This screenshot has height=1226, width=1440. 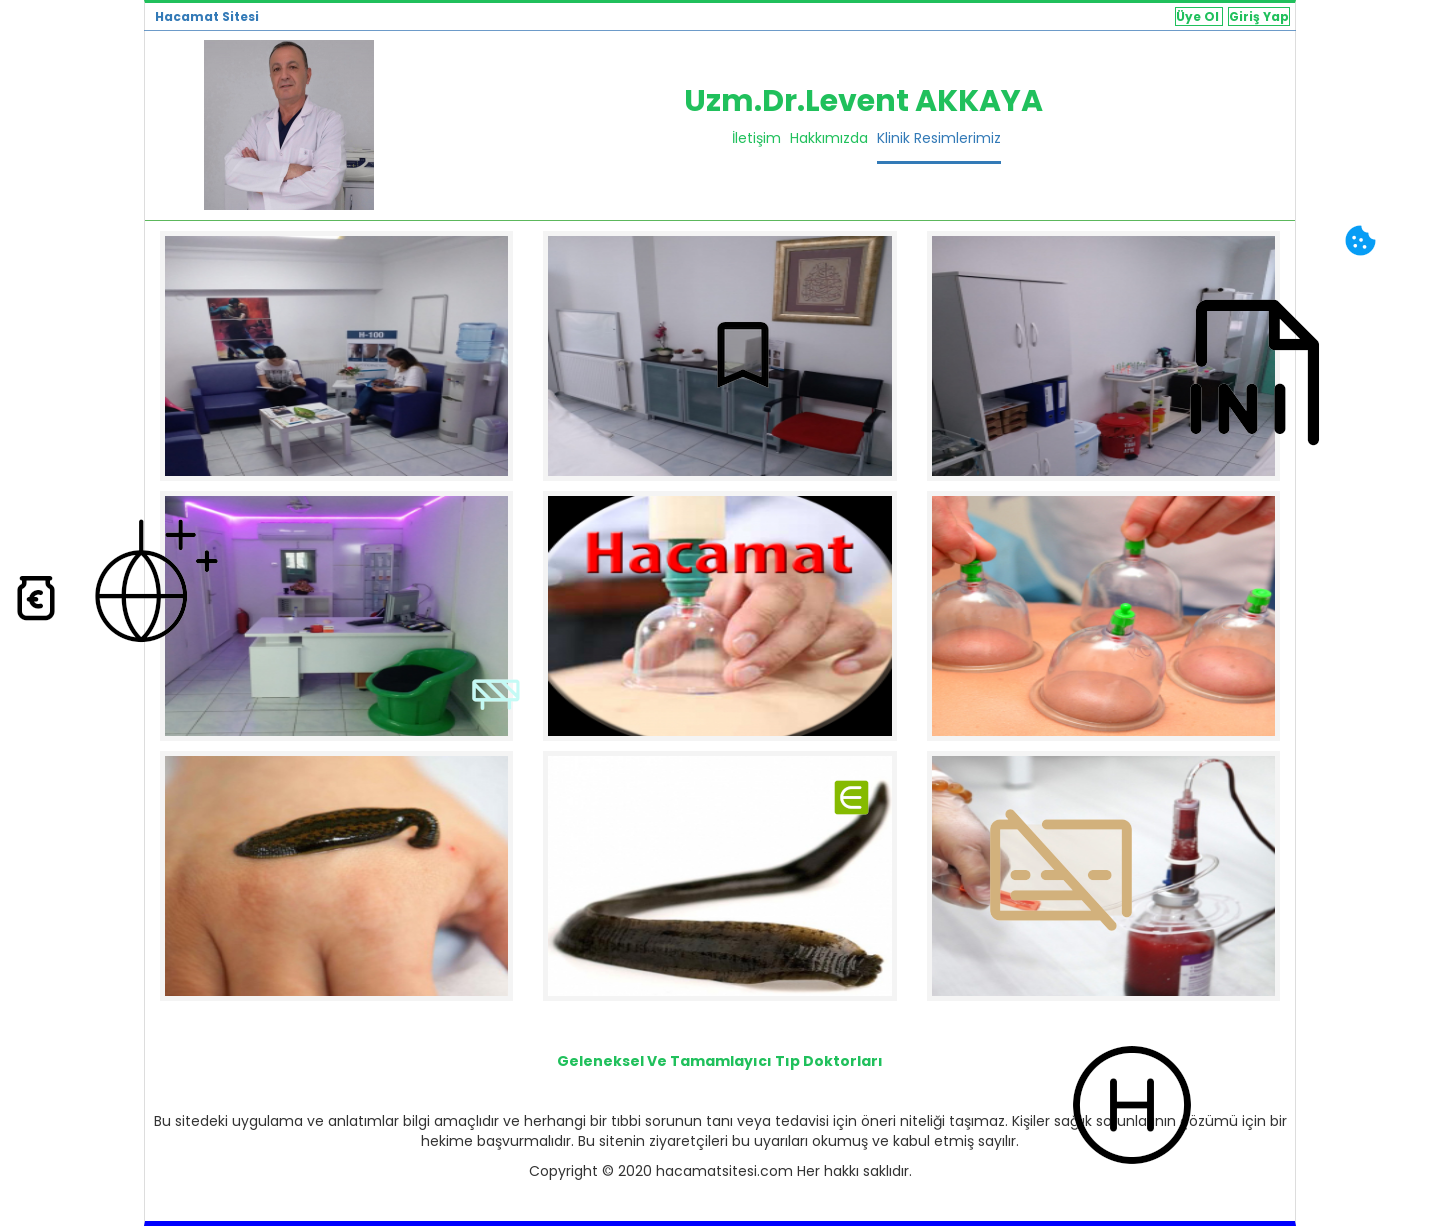 I want to click on indicates a hospital or helipad location, so click(x=1132, y=1105).